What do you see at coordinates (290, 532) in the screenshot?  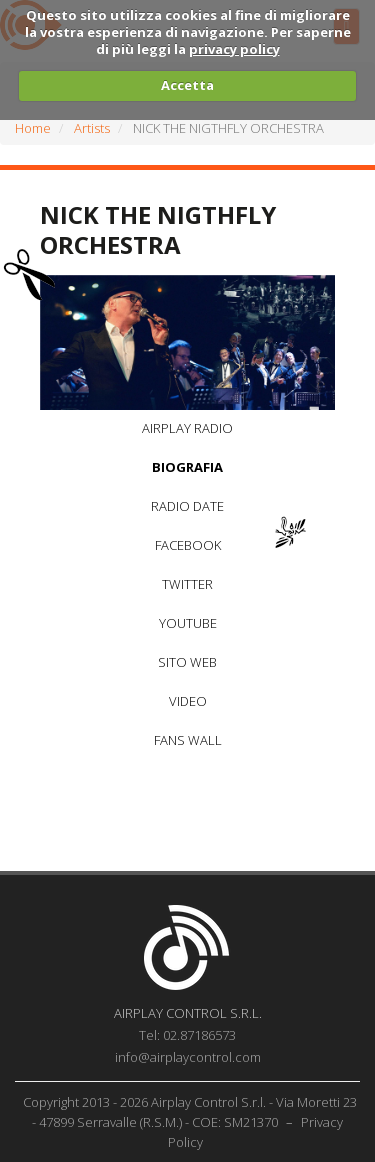 I see `view fossil collection in museum or archaeology game` at bounding box center [290, 532].